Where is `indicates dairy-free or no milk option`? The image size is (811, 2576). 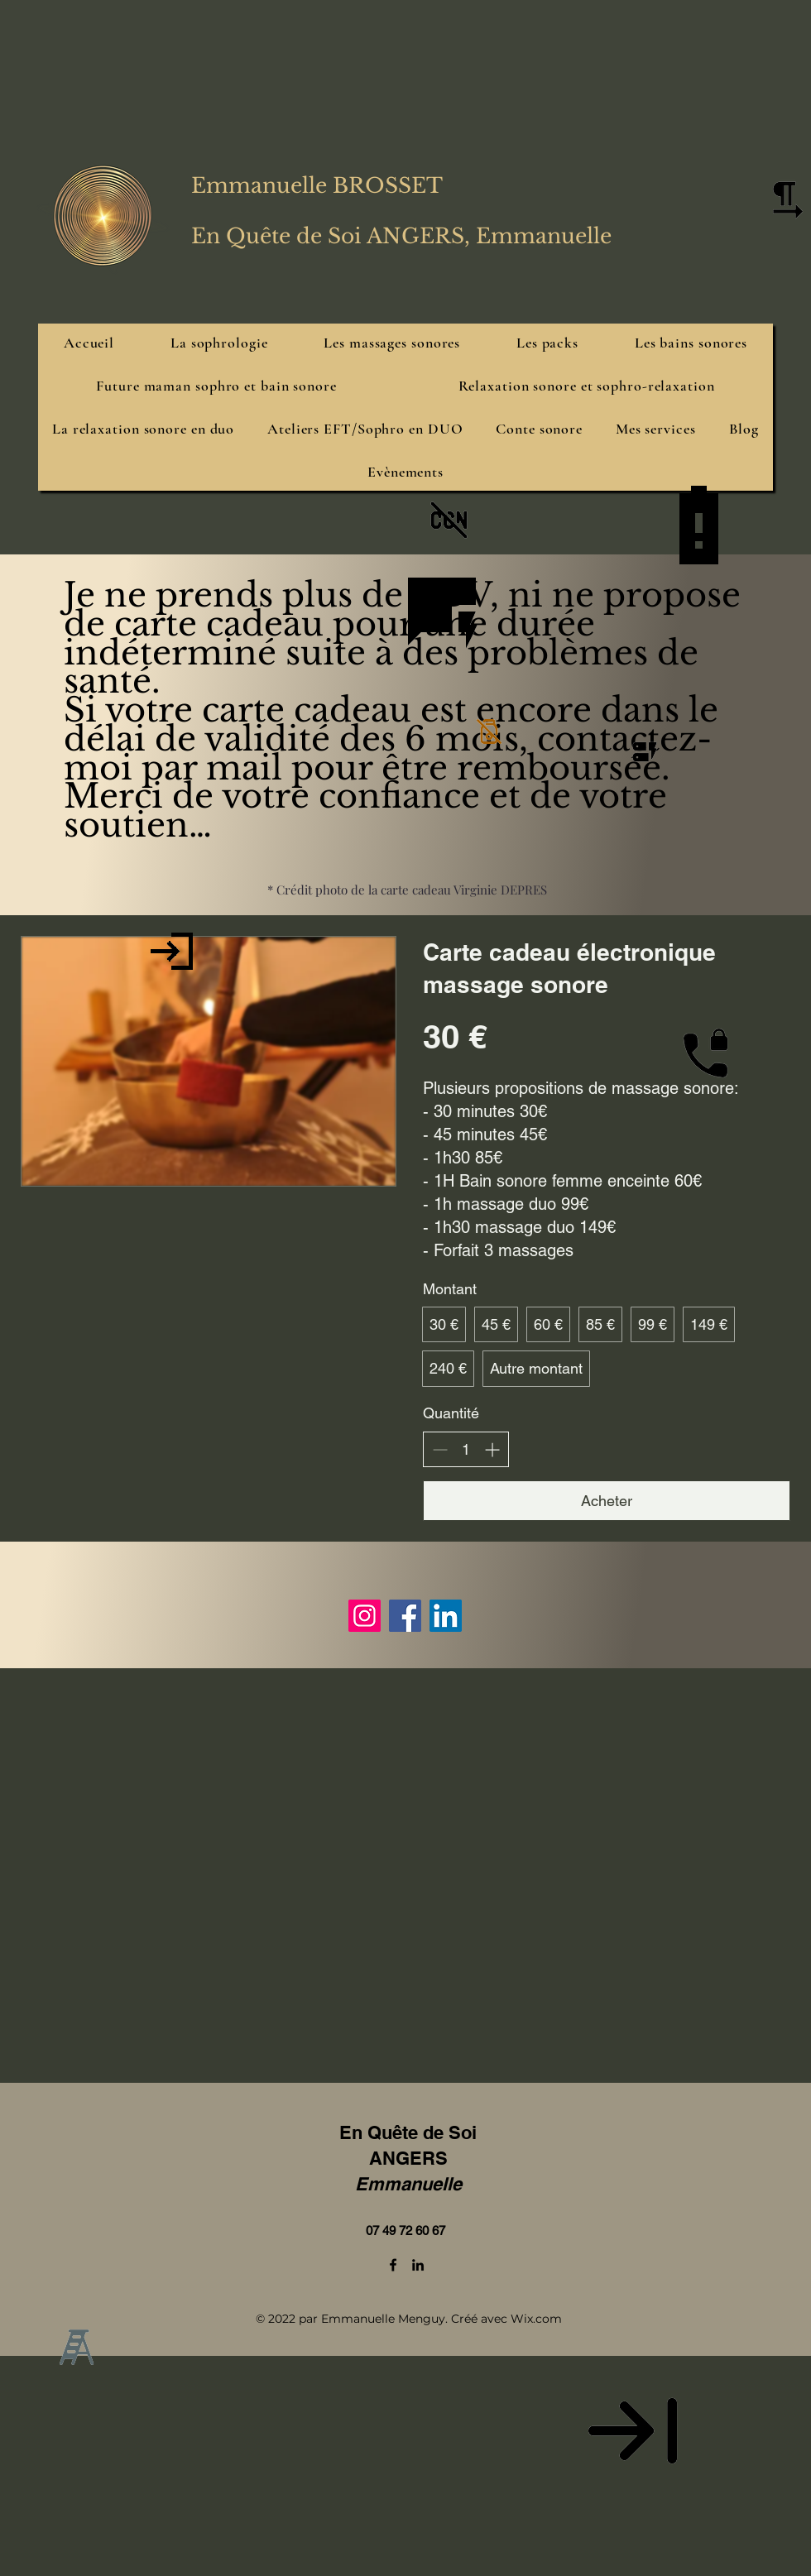
indicates dairy-free or no milk option is located at coordinates (489, 732).